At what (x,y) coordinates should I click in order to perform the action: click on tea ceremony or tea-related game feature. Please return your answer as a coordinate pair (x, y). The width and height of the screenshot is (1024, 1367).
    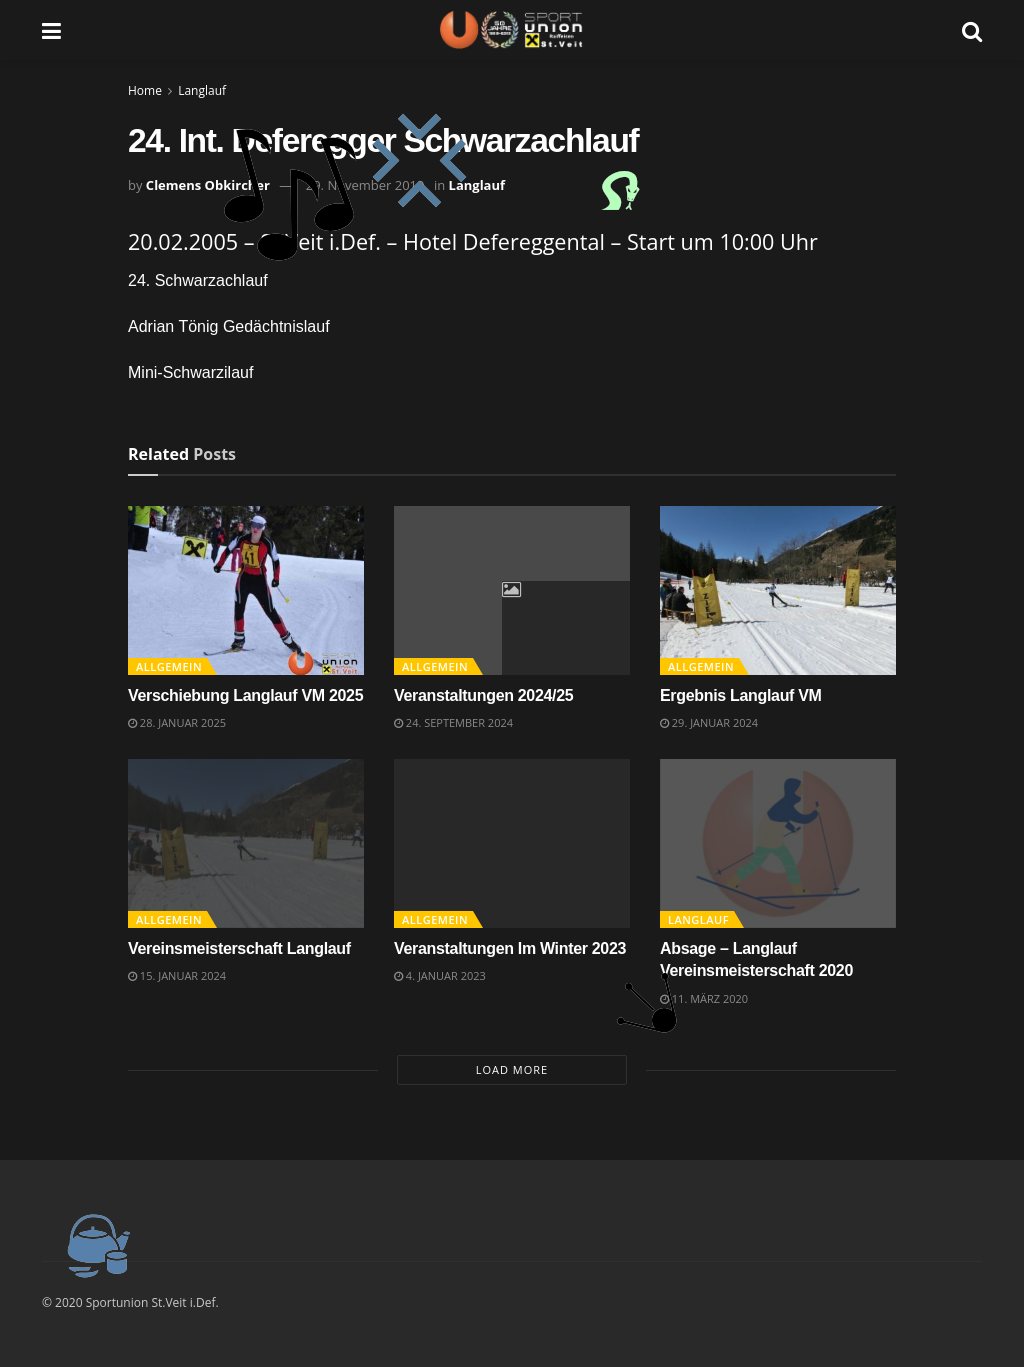
    Looking at the image, I should click on (99, 1246).